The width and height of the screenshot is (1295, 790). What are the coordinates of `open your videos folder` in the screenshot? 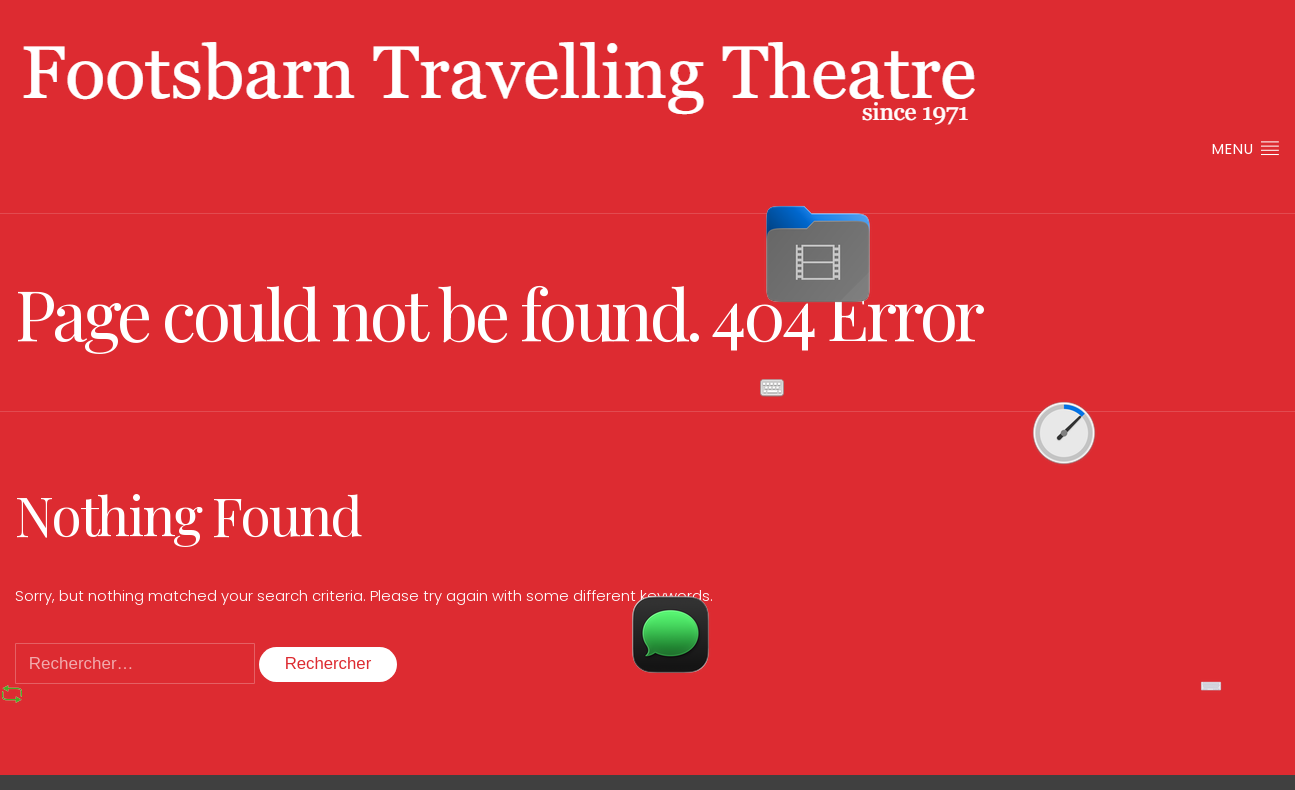 It's located at (818, 254).